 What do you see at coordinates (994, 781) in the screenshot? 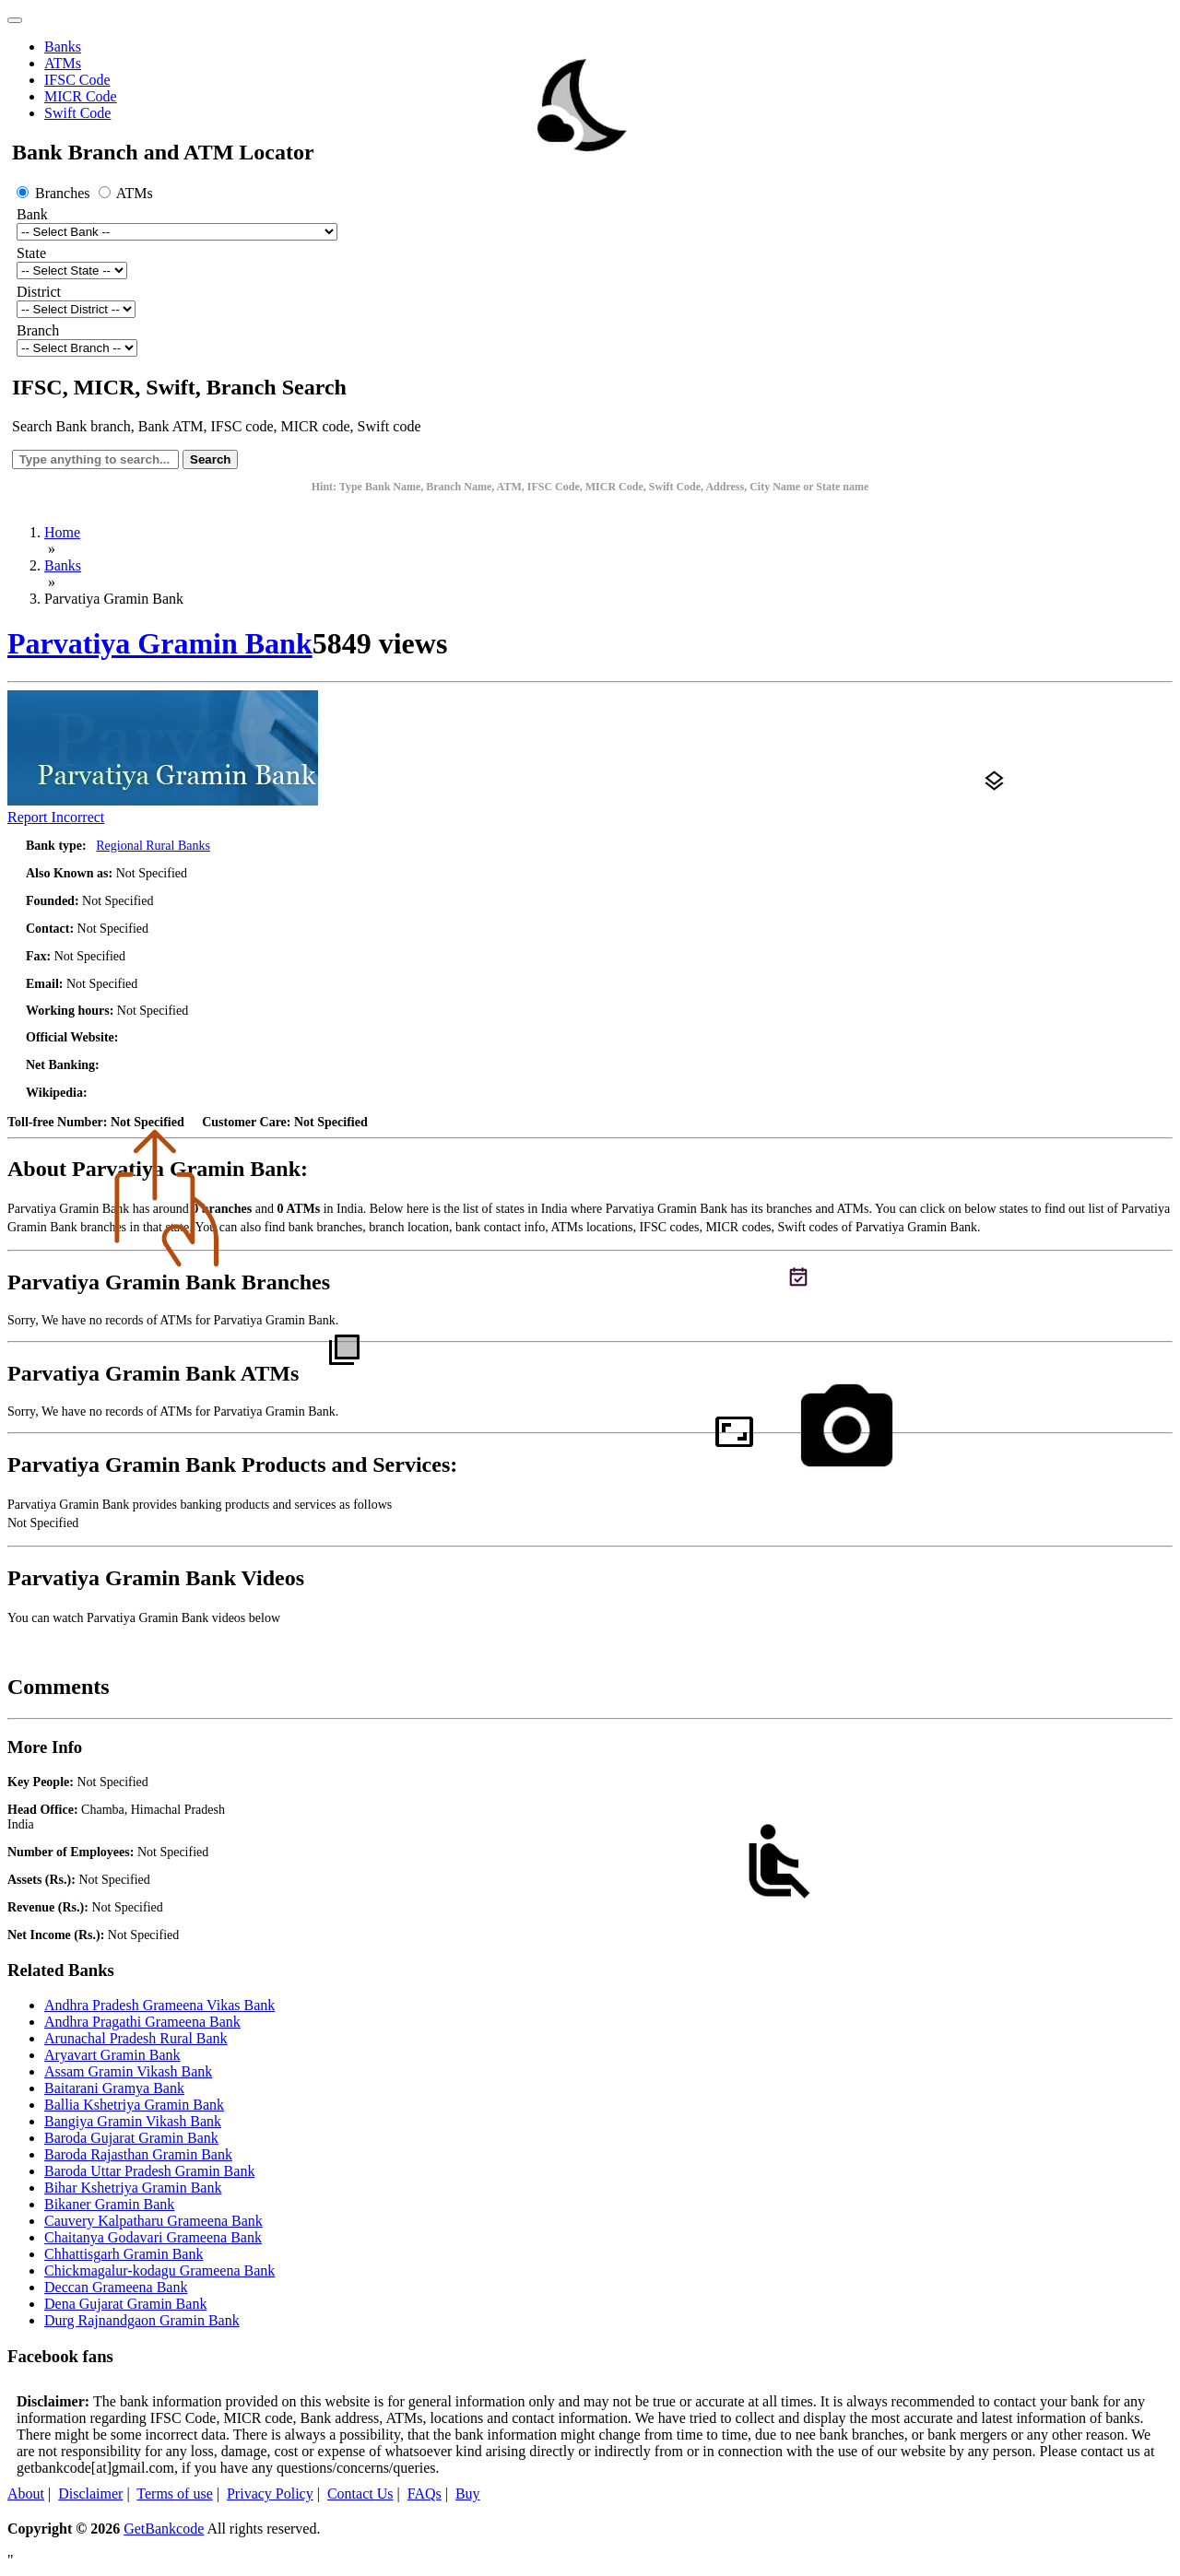
I see `toggle map layers on or off` at bounding box center [994, 781].